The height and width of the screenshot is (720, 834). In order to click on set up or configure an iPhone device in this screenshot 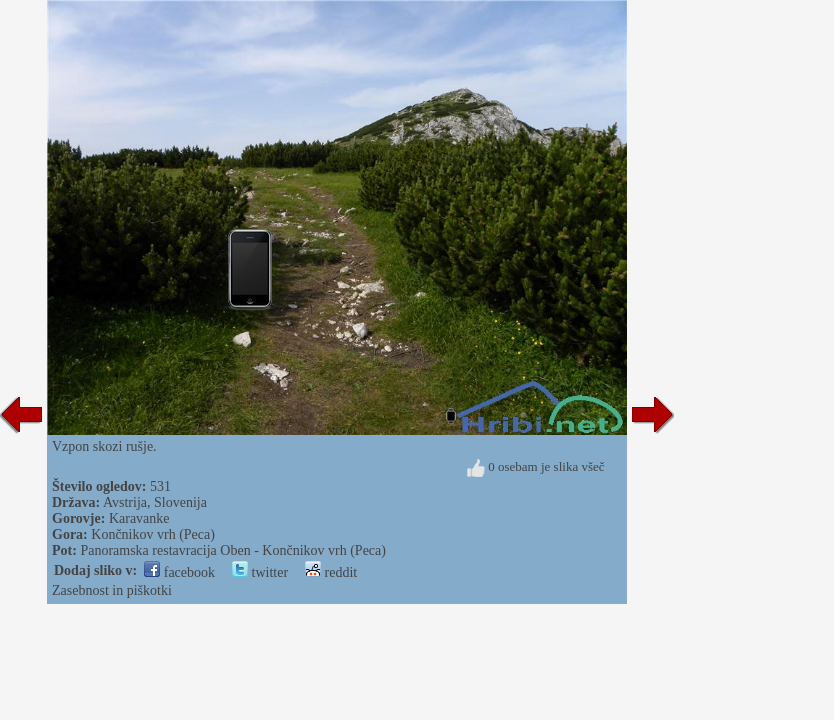, I will do `click(250, 268)`.